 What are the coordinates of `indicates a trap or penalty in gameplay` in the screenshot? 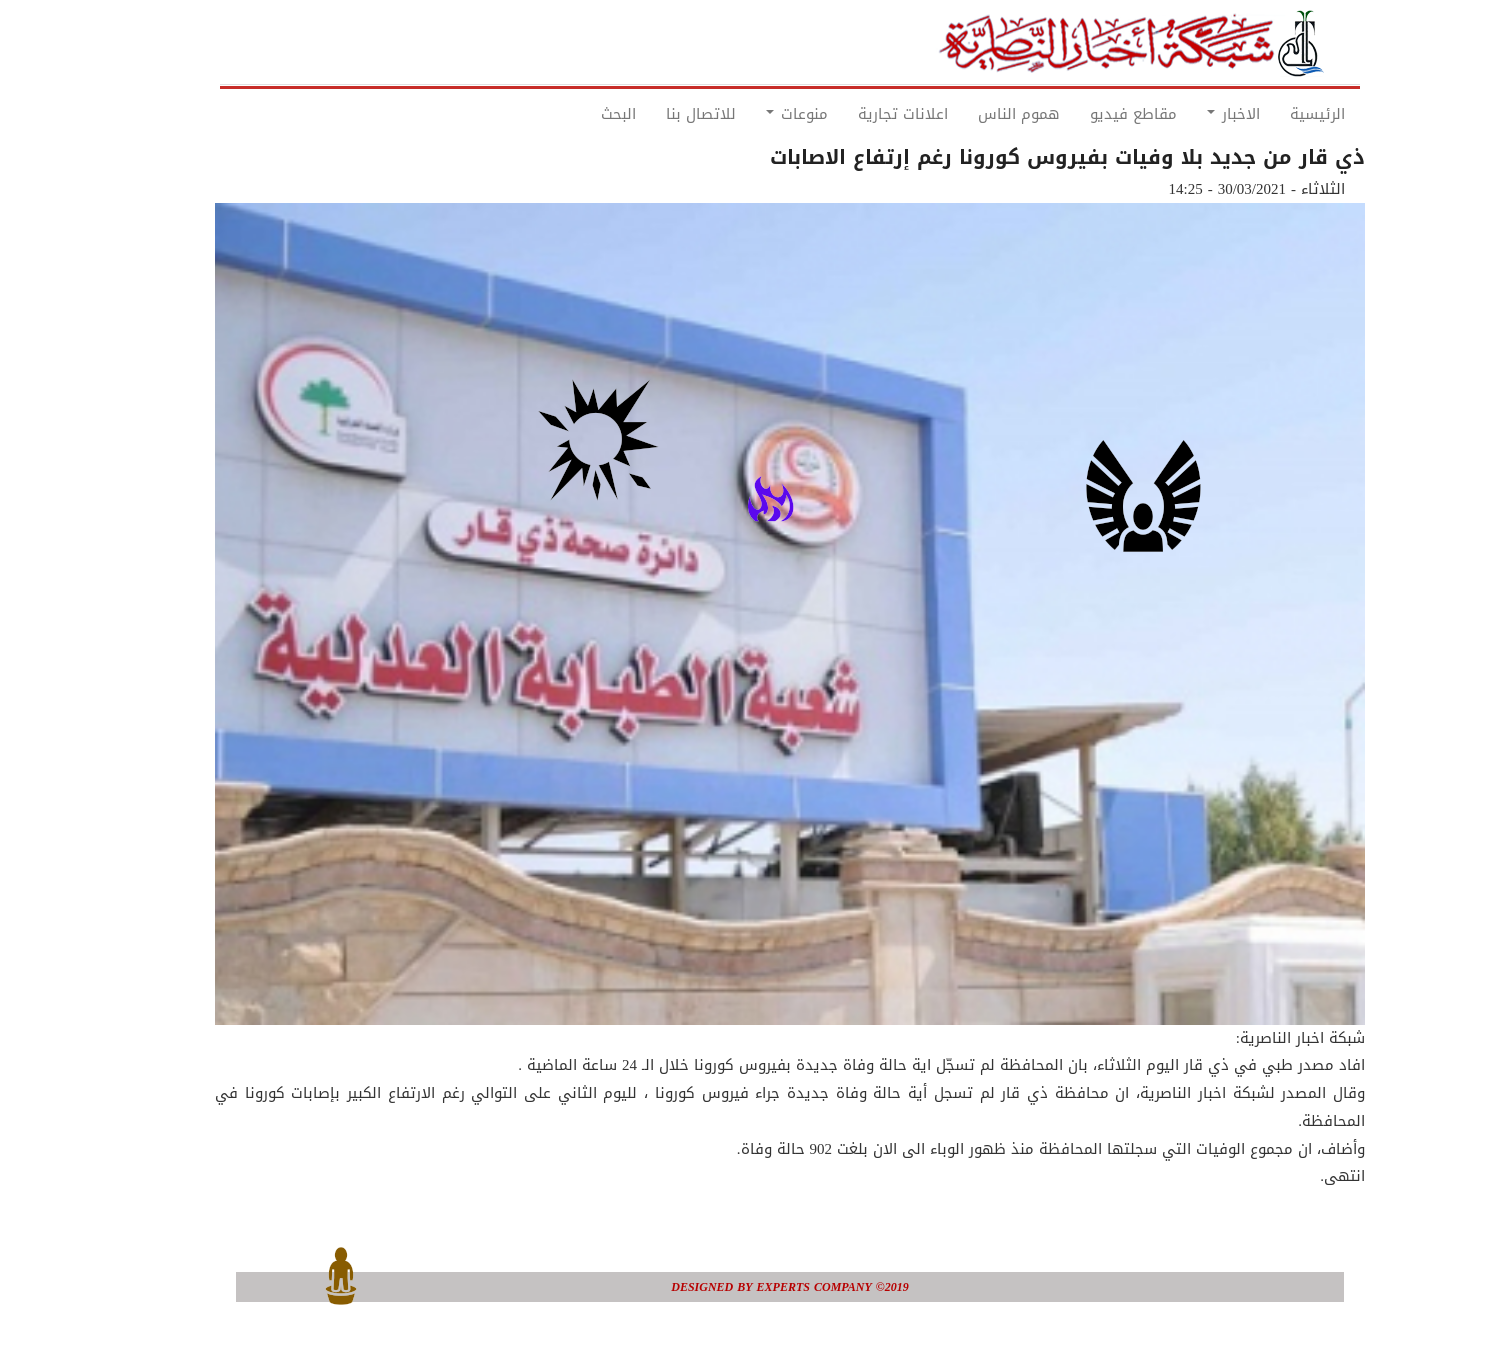 It's located at (341, 1276).